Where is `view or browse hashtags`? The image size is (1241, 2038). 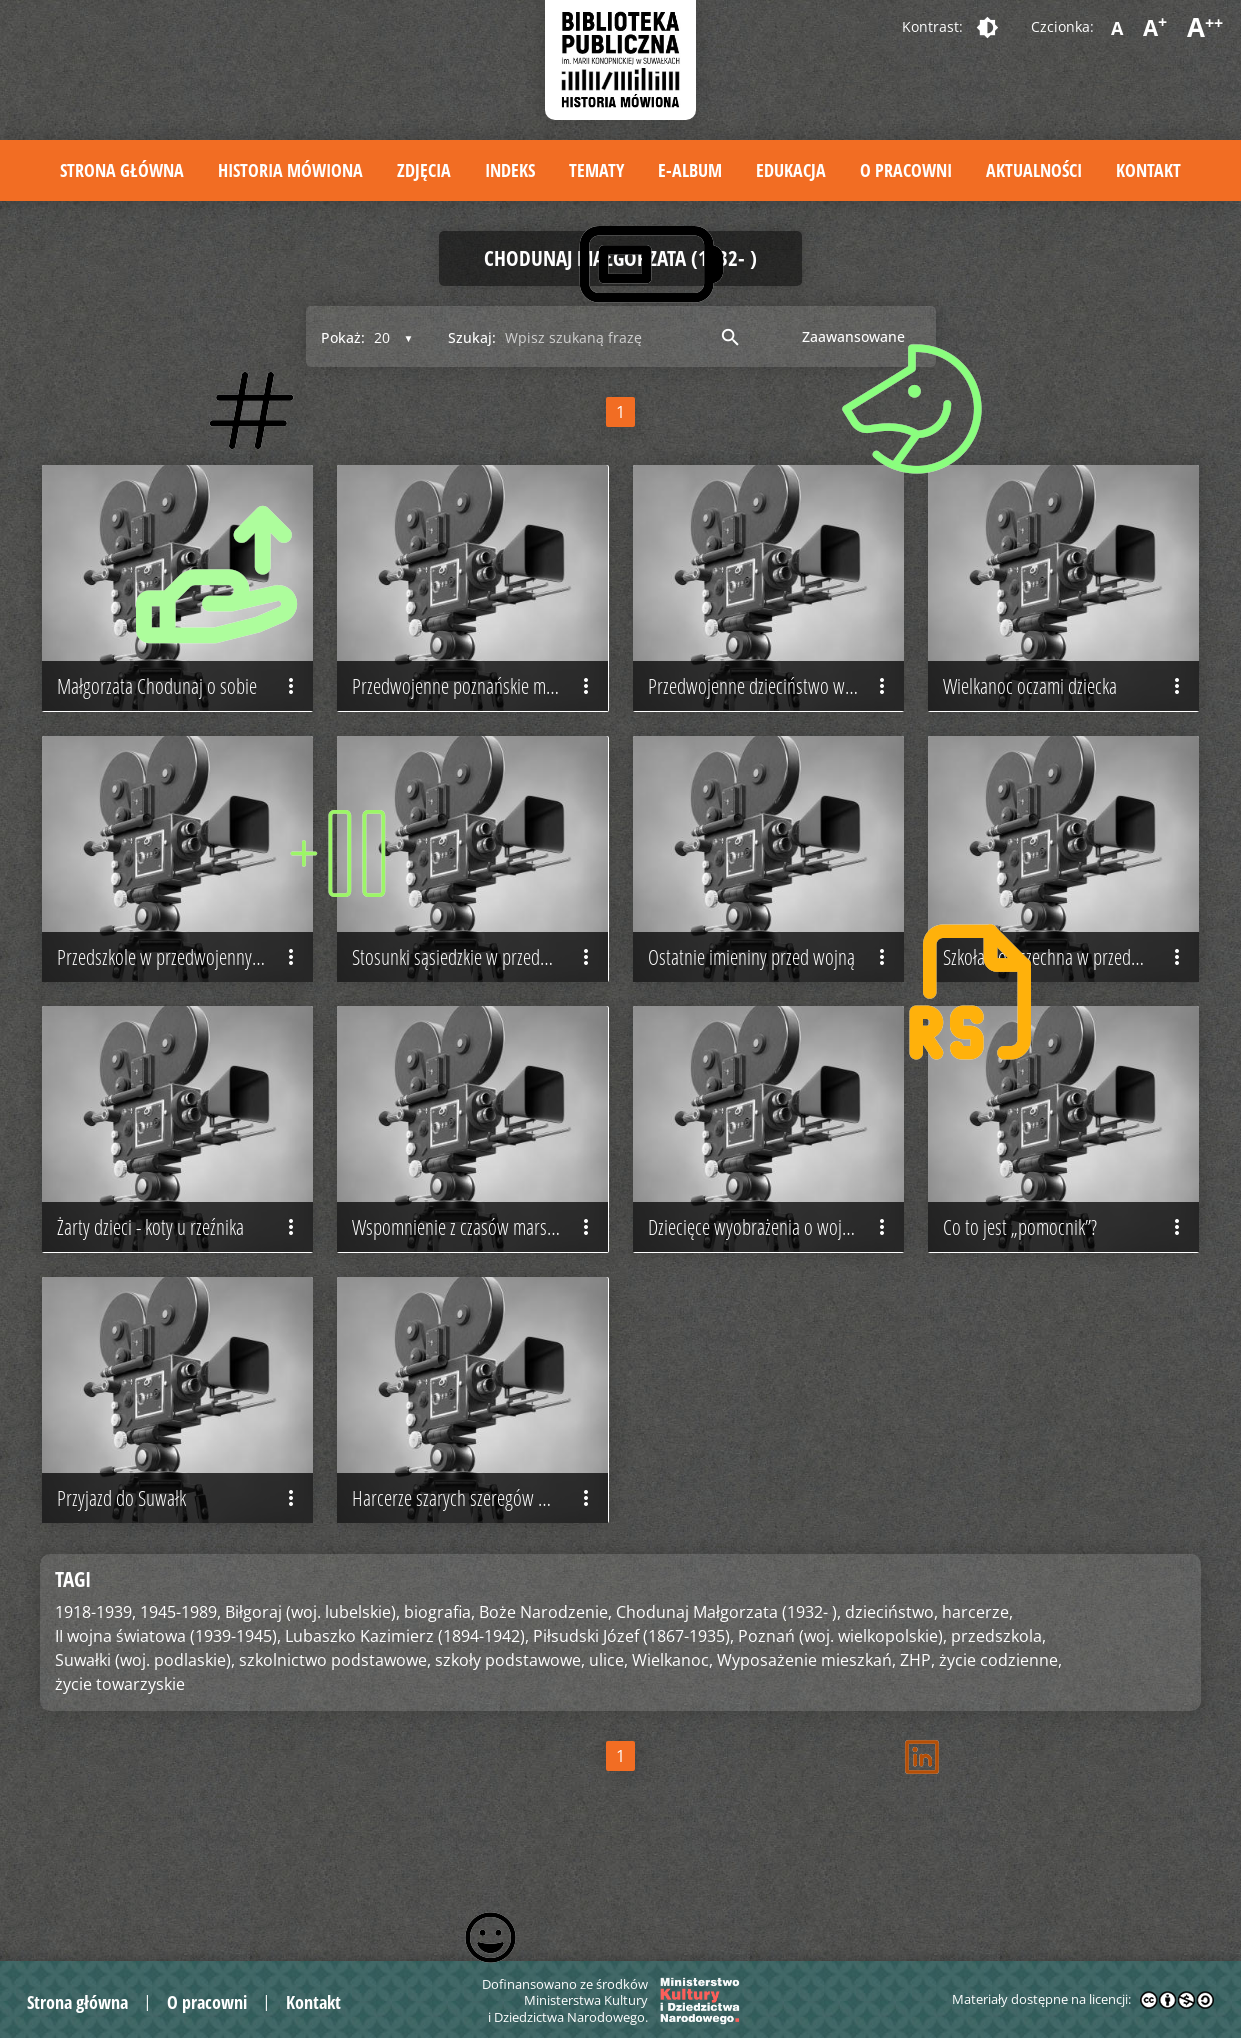
view or browse hashtags is located at coordinates (251, 410).